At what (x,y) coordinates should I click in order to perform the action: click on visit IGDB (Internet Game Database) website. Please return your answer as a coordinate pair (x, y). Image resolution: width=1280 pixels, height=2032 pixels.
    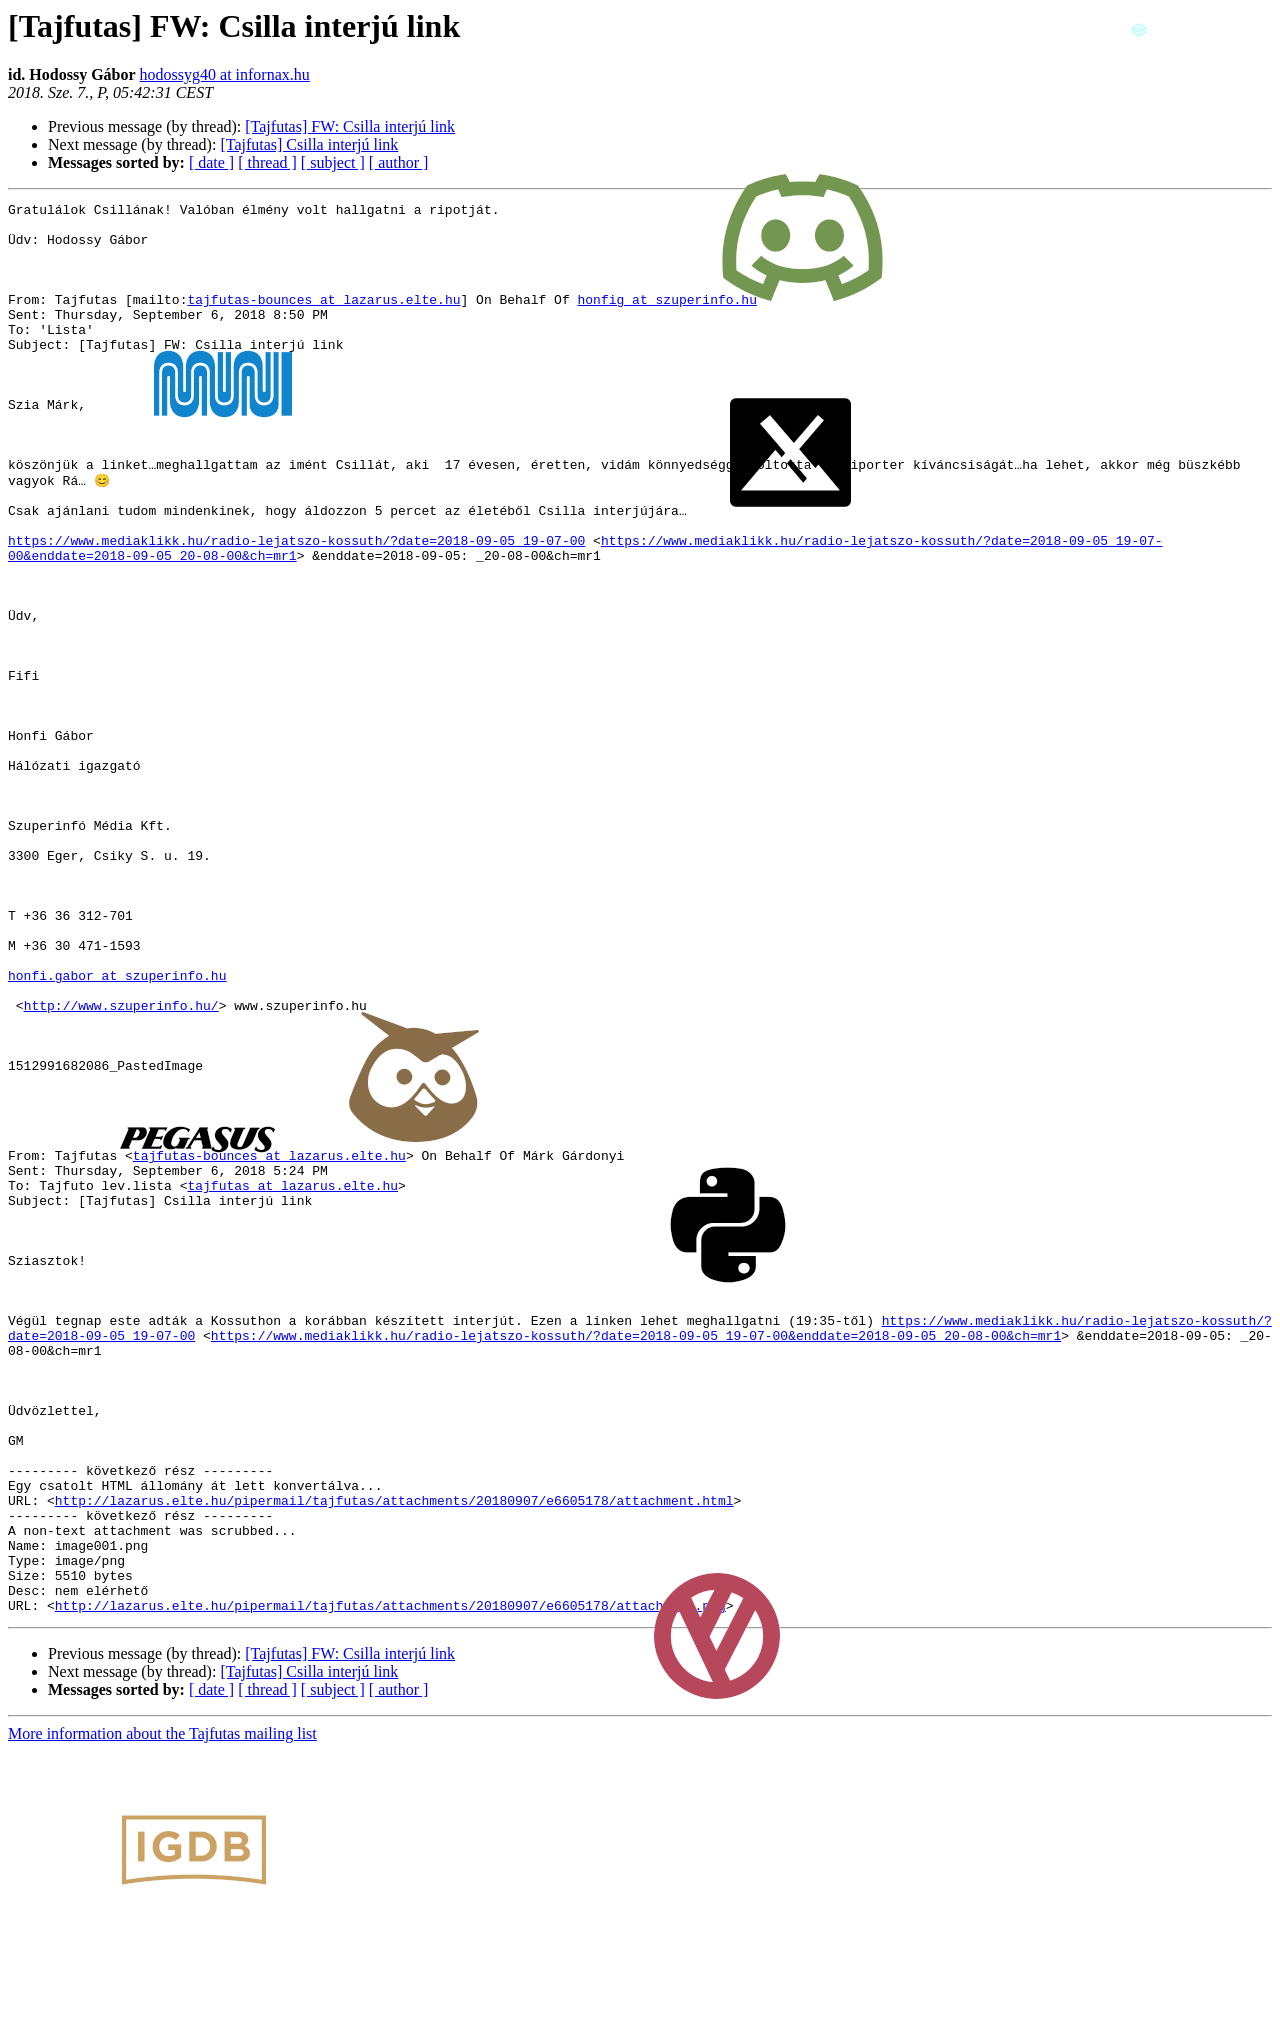
    Looking at the image, I should click on (194, 1850).